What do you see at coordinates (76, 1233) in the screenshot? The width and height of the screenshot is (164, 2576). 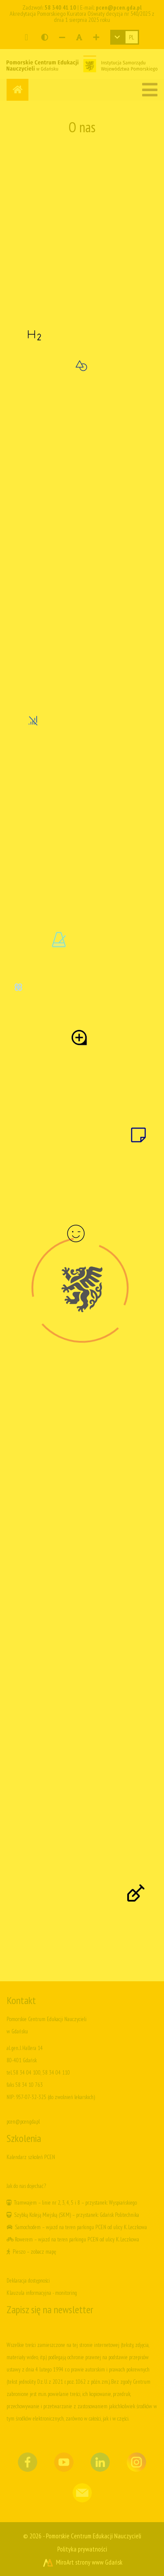 I see `insert a winking emoji or emoticon` at bounding box center [76, 1233].